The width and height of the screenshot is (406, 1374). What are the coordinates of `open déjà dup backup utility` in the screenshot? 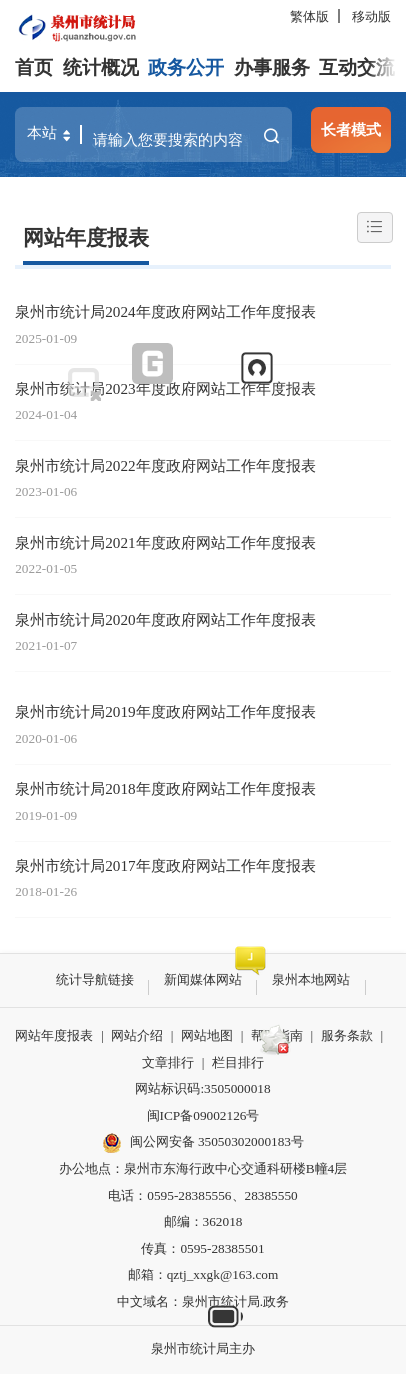 It's located at (257, 368).